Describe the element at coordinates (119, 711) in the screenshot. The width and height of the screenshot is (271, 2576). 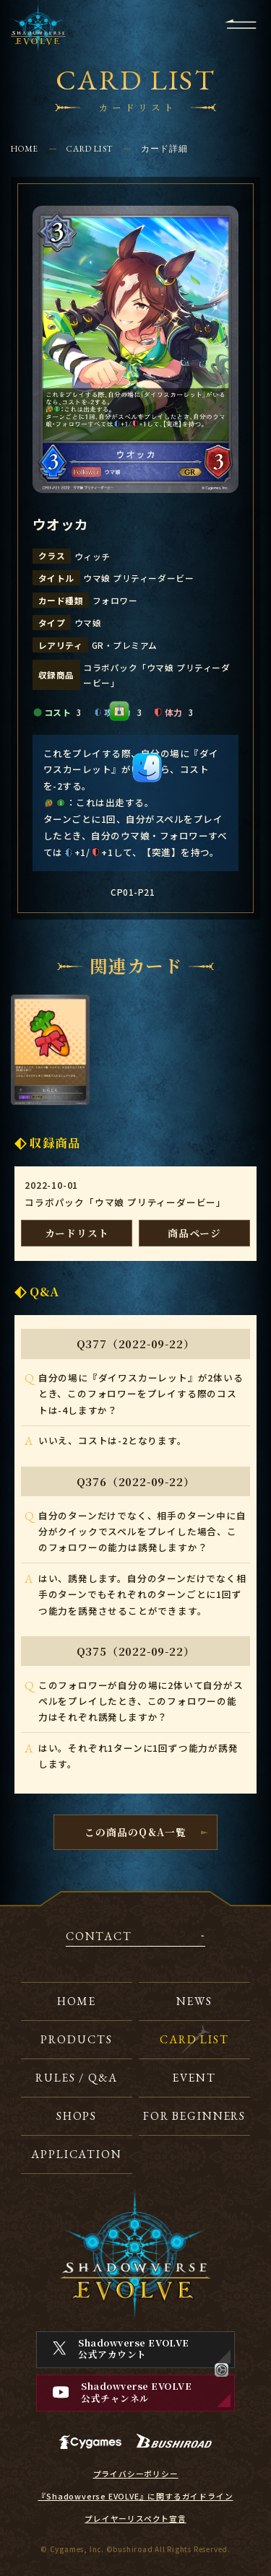
I see `open sandbox development environment` at that location.